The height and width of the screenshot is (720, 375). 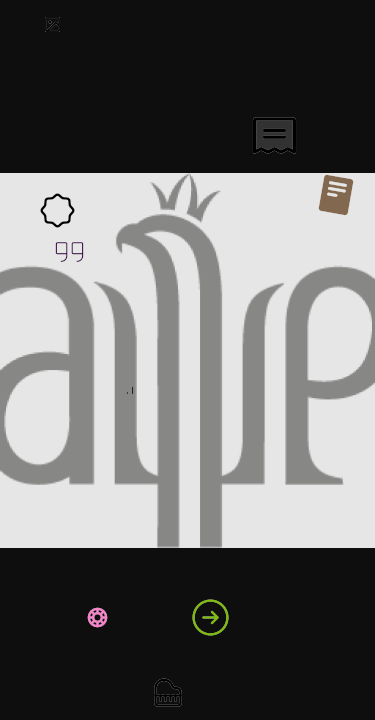 What do you see at coordinates (336, 195) in the screenshot?
I see `view or access your resume/CV` at bounding box center [336, 195].